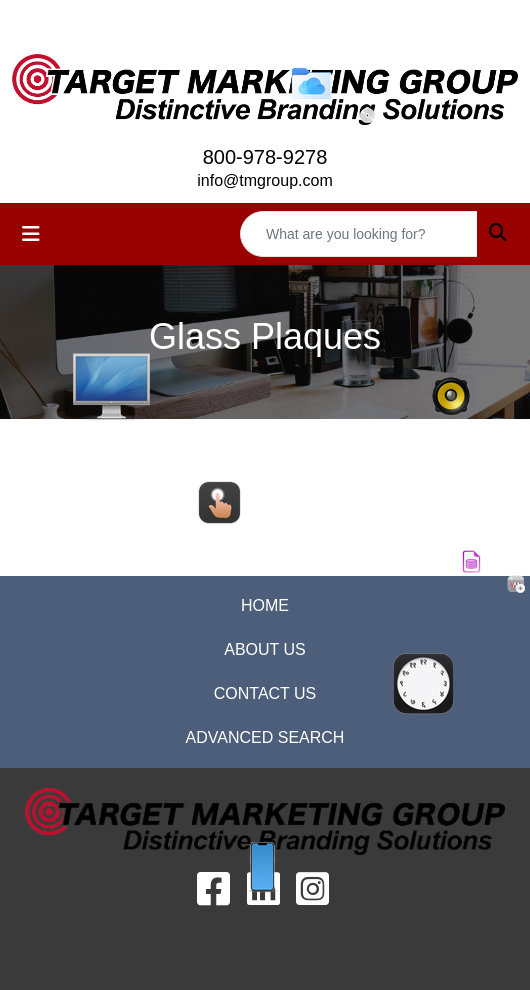 Image resolution: width=530 pixels, height=990 pixels. I want to click on open iCloud Drive folder, so click(311, 84).